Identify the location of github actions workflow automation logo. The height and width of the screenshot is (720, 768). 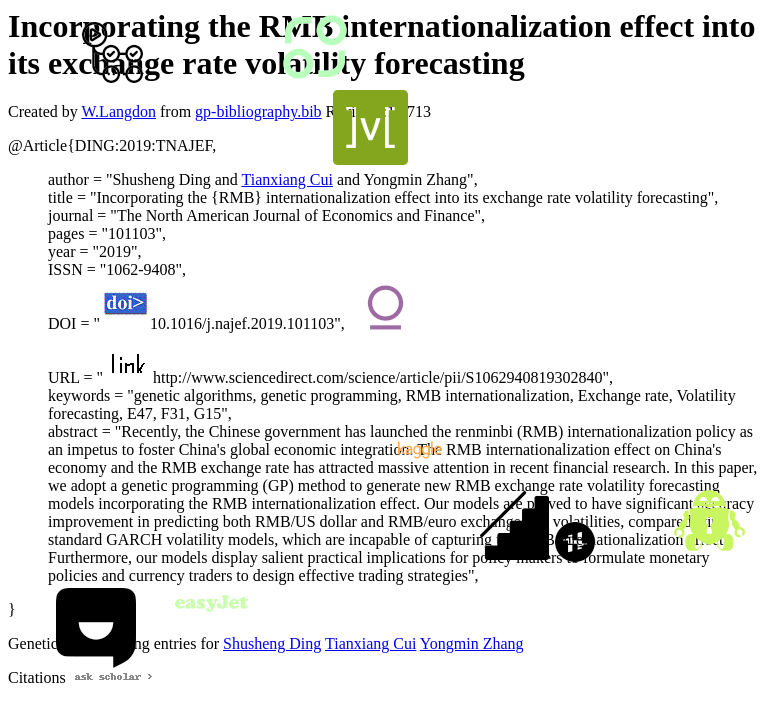
(112, 52).